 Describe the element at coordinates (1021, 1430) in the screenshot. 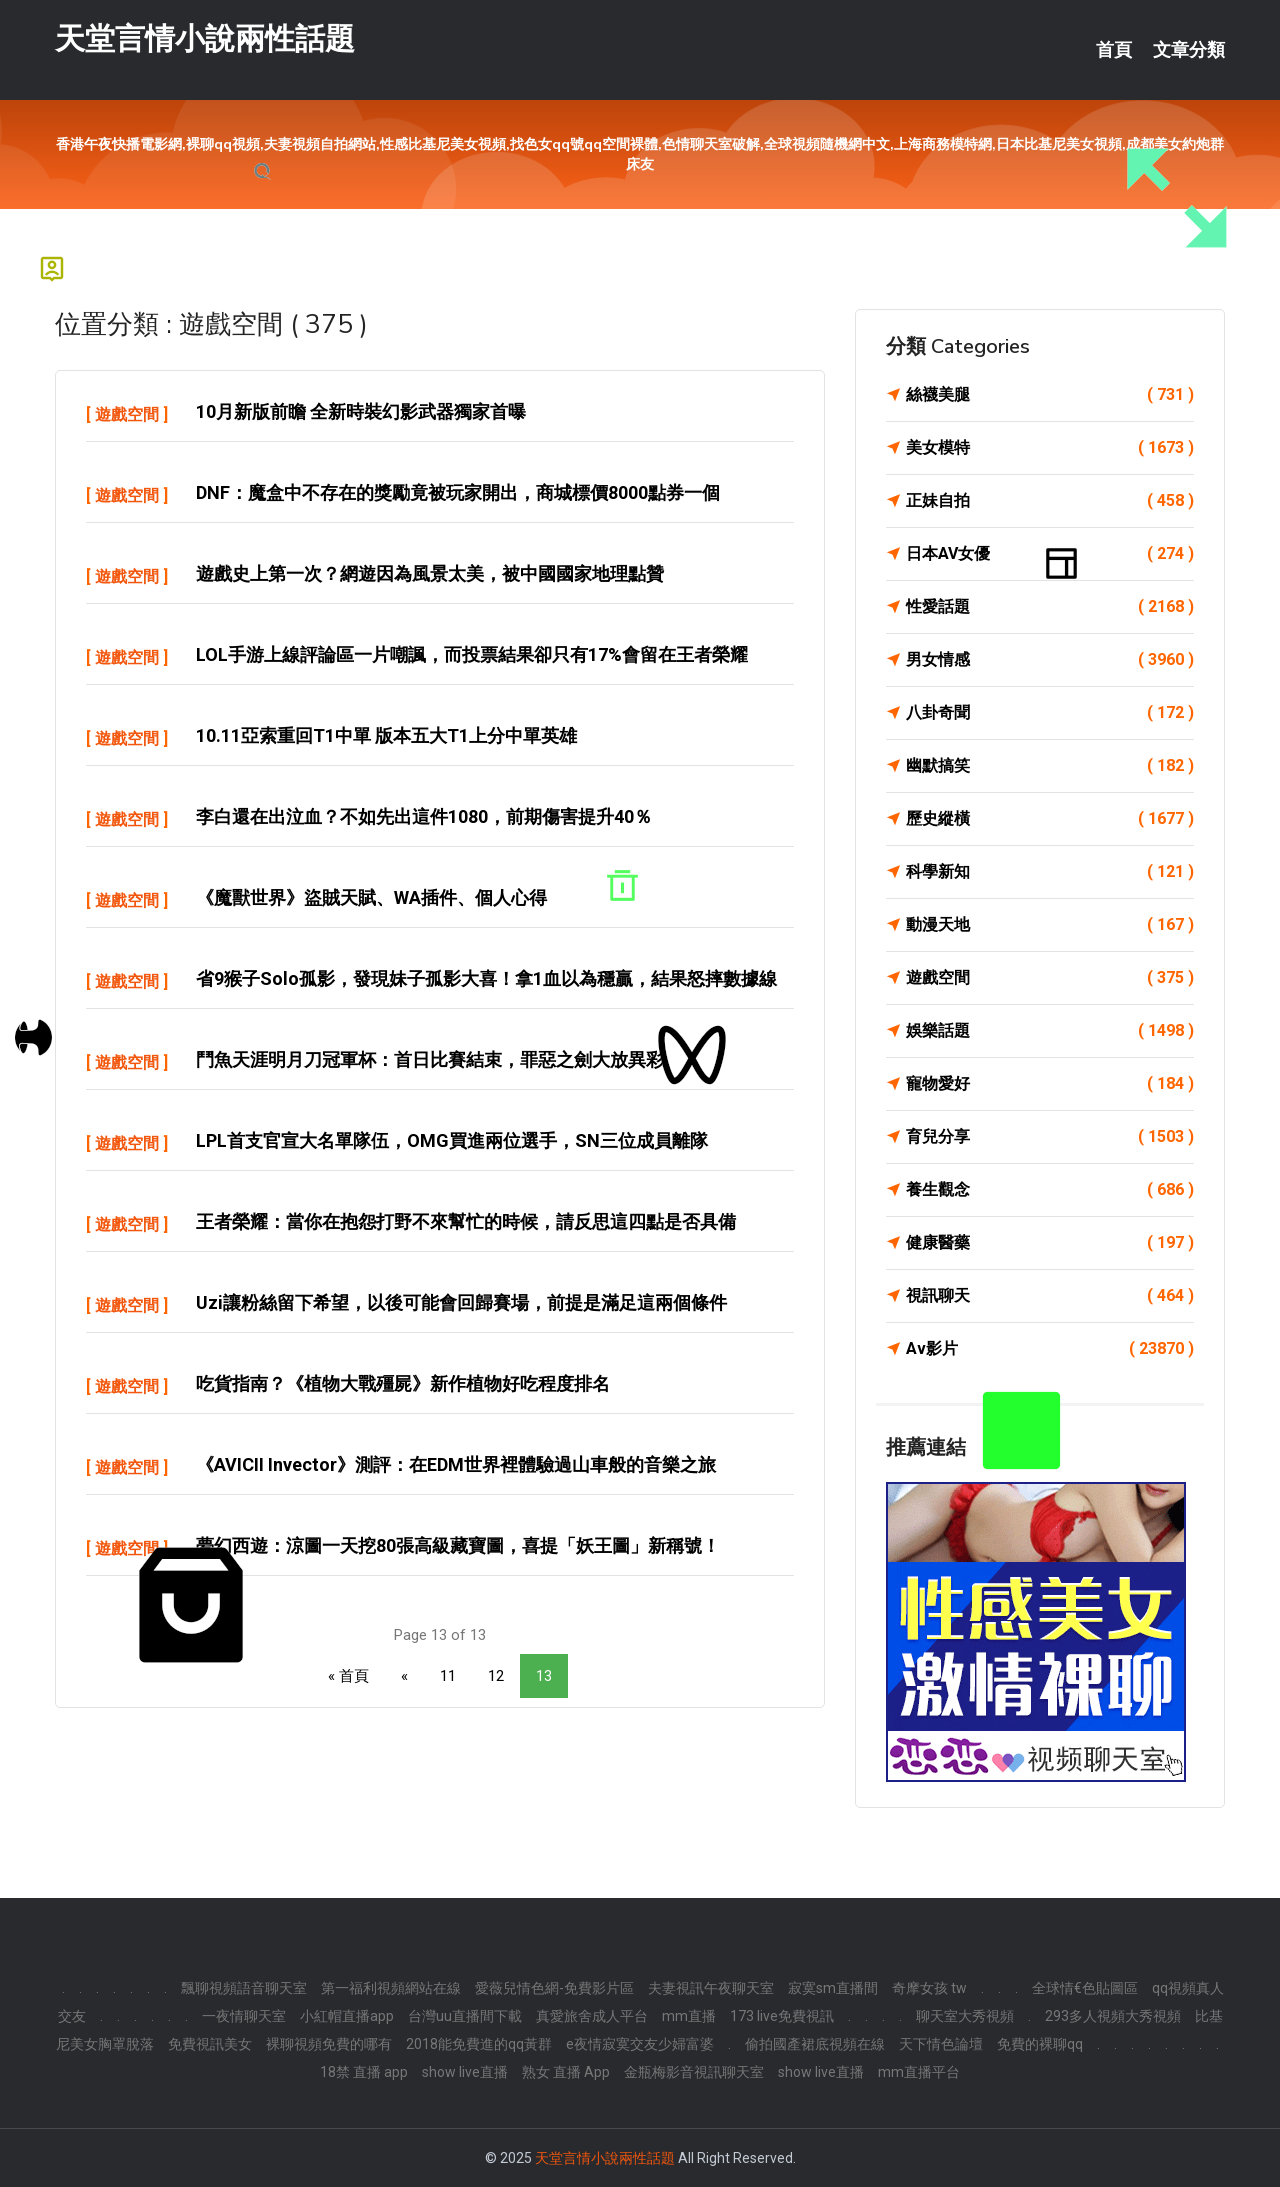

I see `stop media playback` at that location.